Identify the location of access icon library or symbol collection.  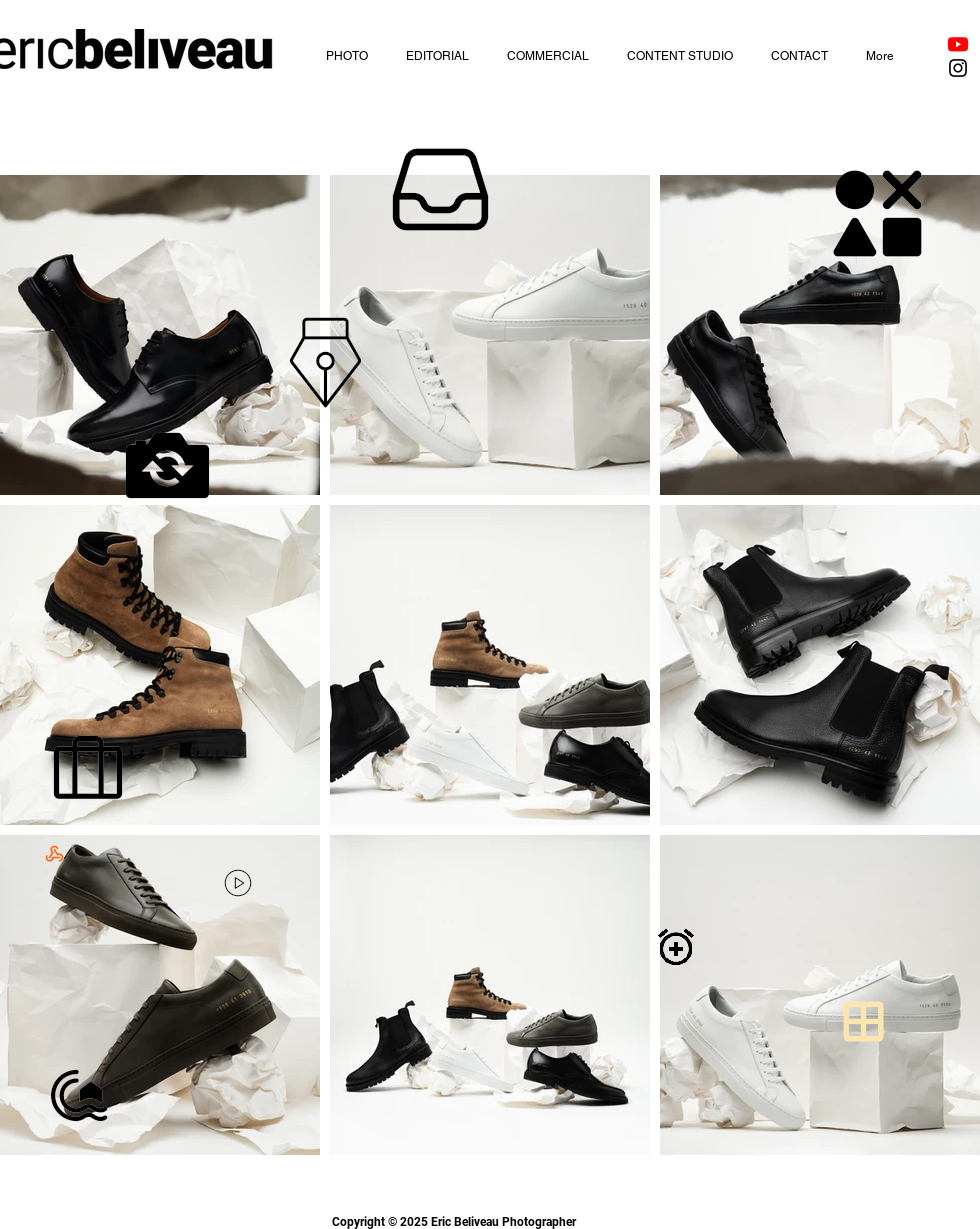
(878, 213).